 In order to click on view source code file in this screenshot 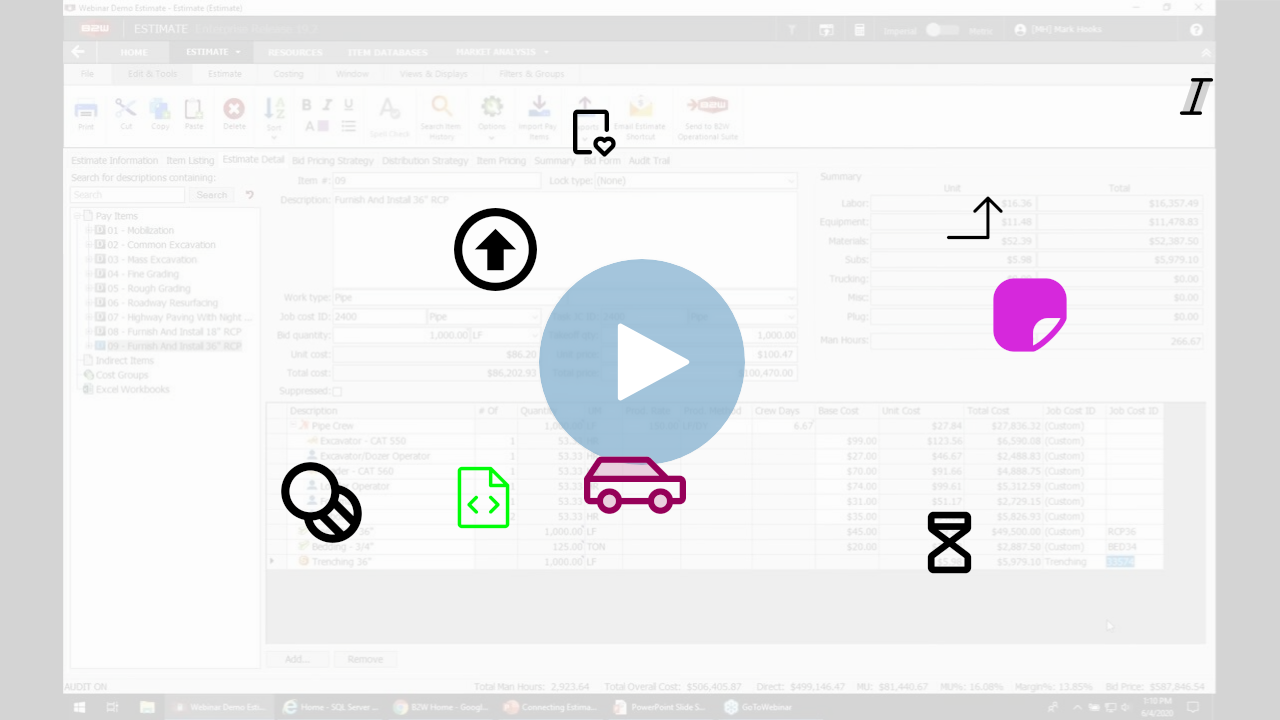, I will do `click(483, 497)`.